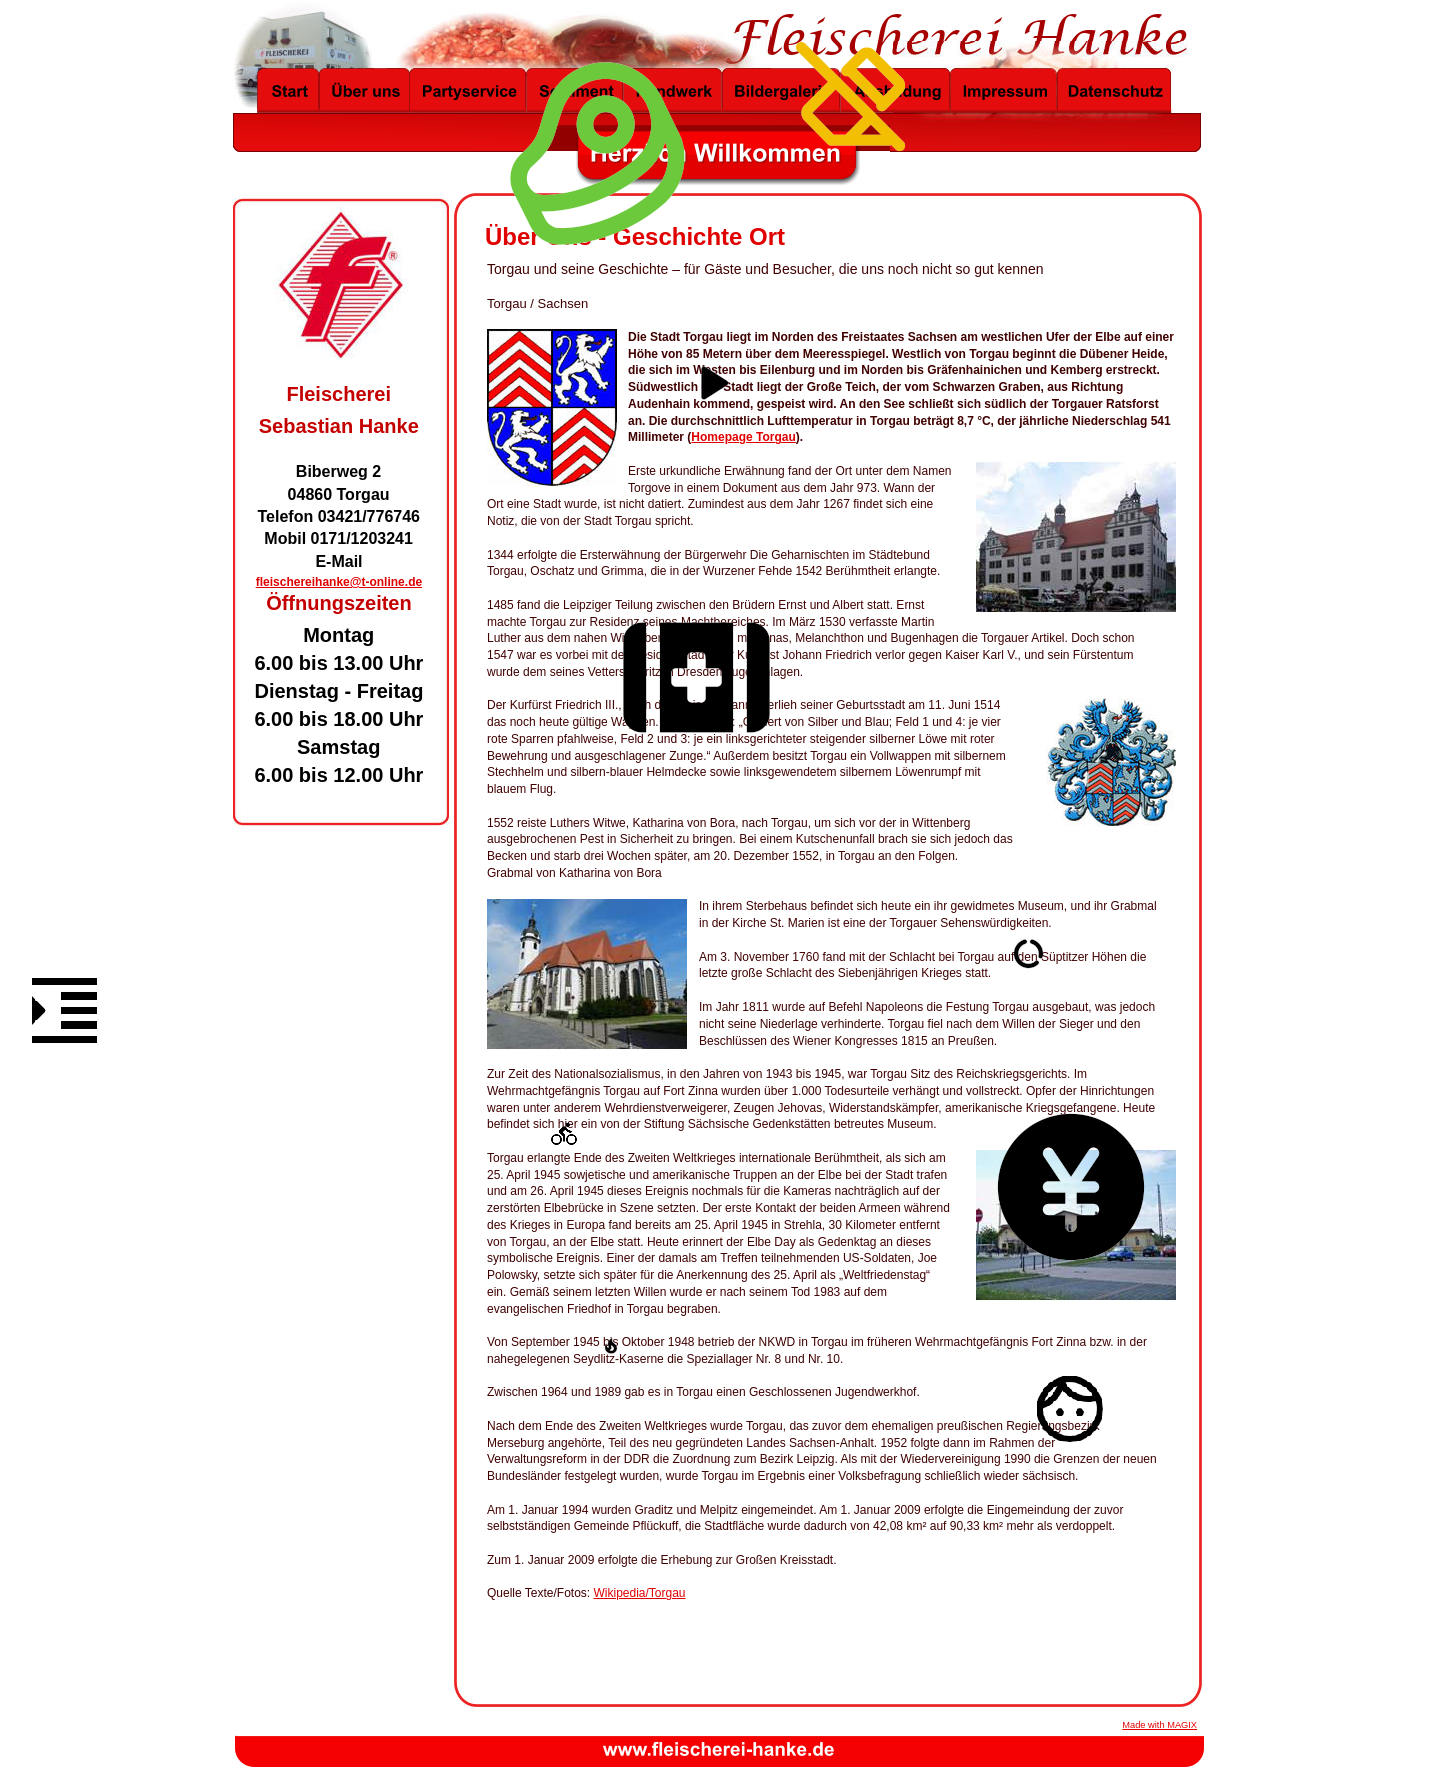  Describe the element at coordinates (712, 383) in the screenshot. I see `play media content` at that location.